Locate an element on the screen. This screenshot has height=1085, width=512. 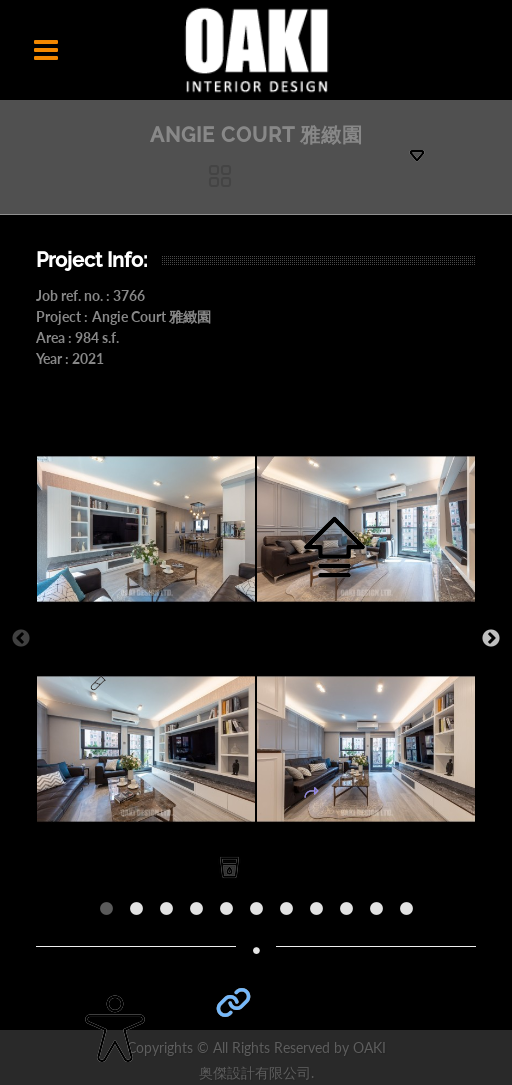
upload multiple files or items is located at coordinates (334, 549).